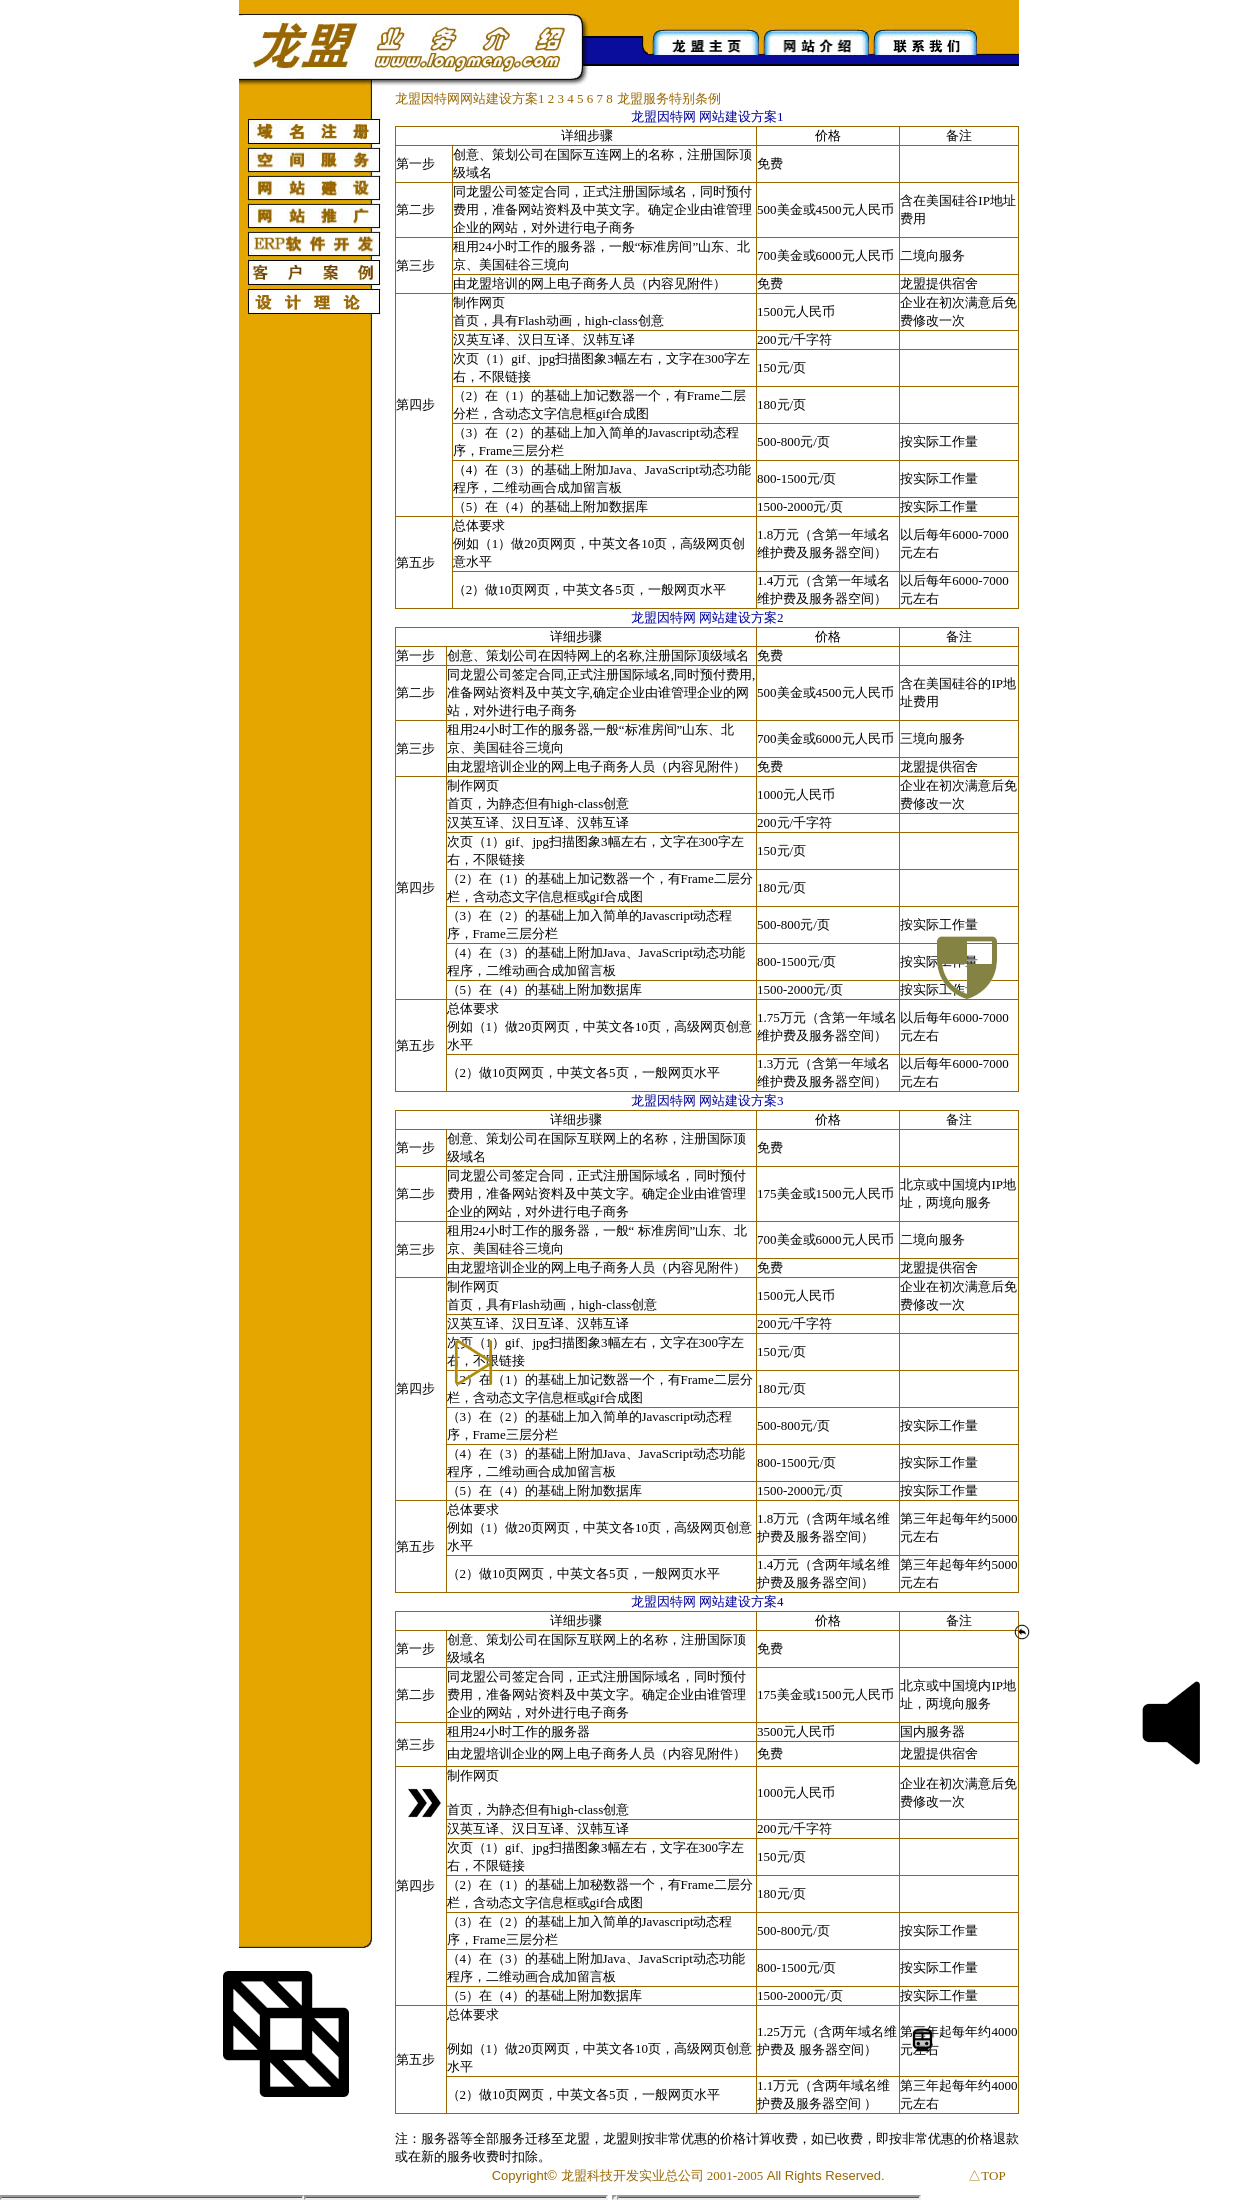 The image size is (1258, 2204). I want to click on skip to the next track or media item, so click(473, 1362).